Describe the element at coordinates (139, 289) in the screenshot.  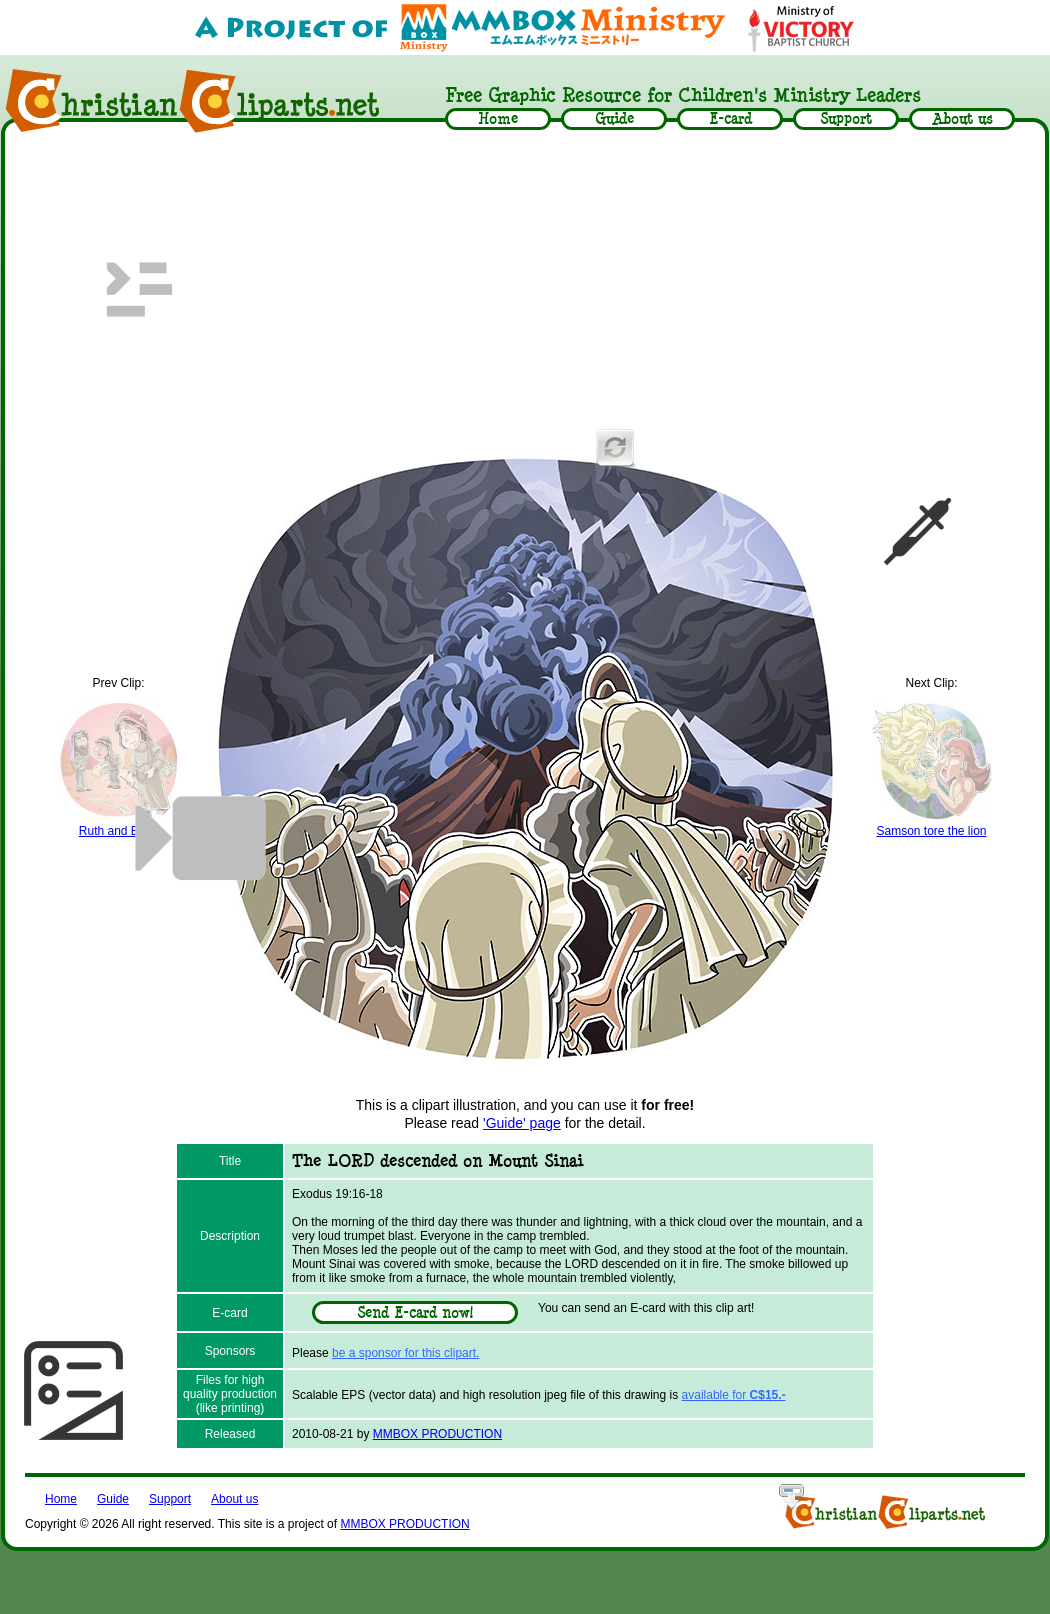
I see `increase text indentation` at that location.